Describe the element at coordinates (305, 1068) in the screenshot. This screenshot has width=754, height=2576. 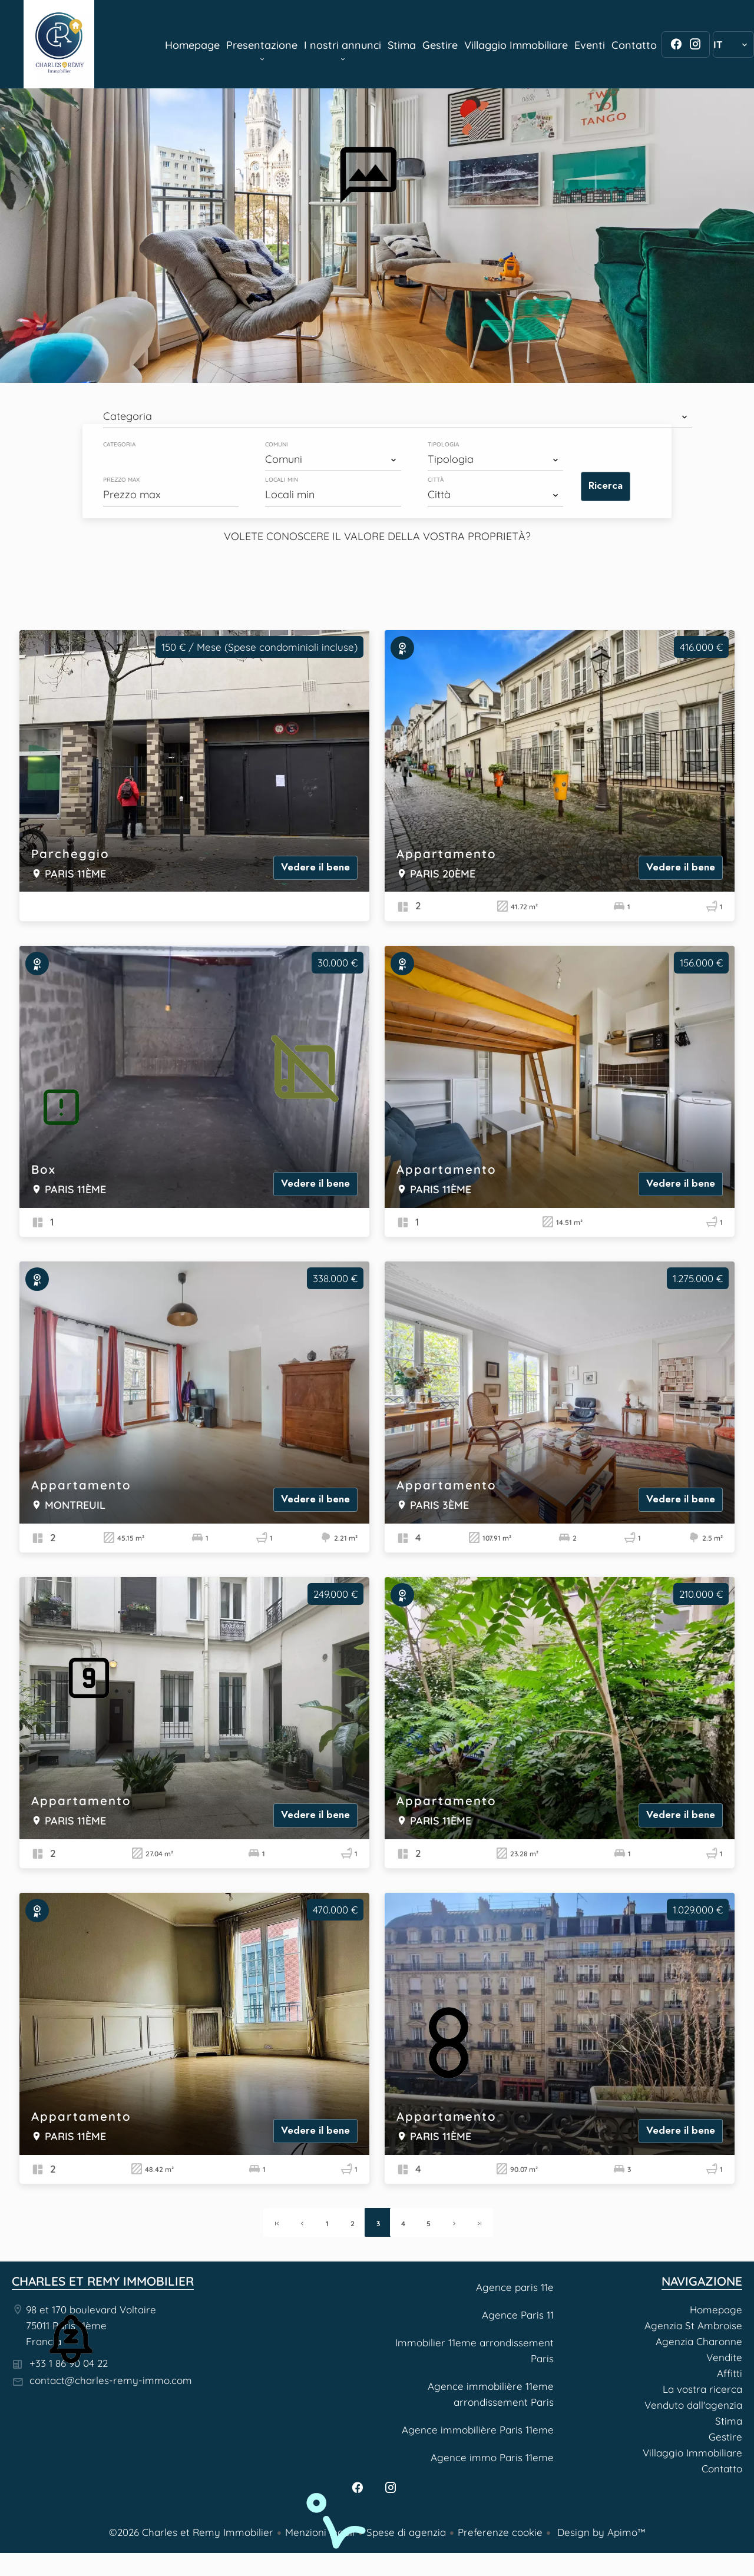
I see `disable wallpaper display` at that location.